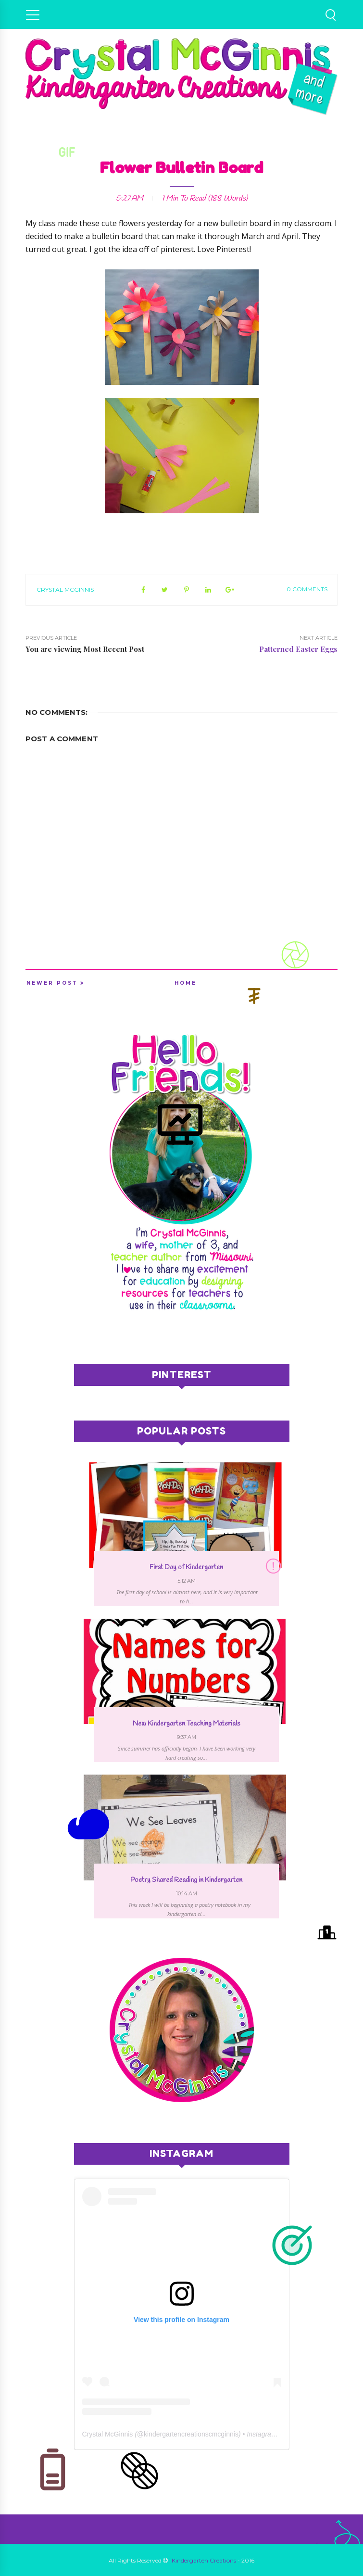  I want to click on set a goal or target, so click(292, 2245).